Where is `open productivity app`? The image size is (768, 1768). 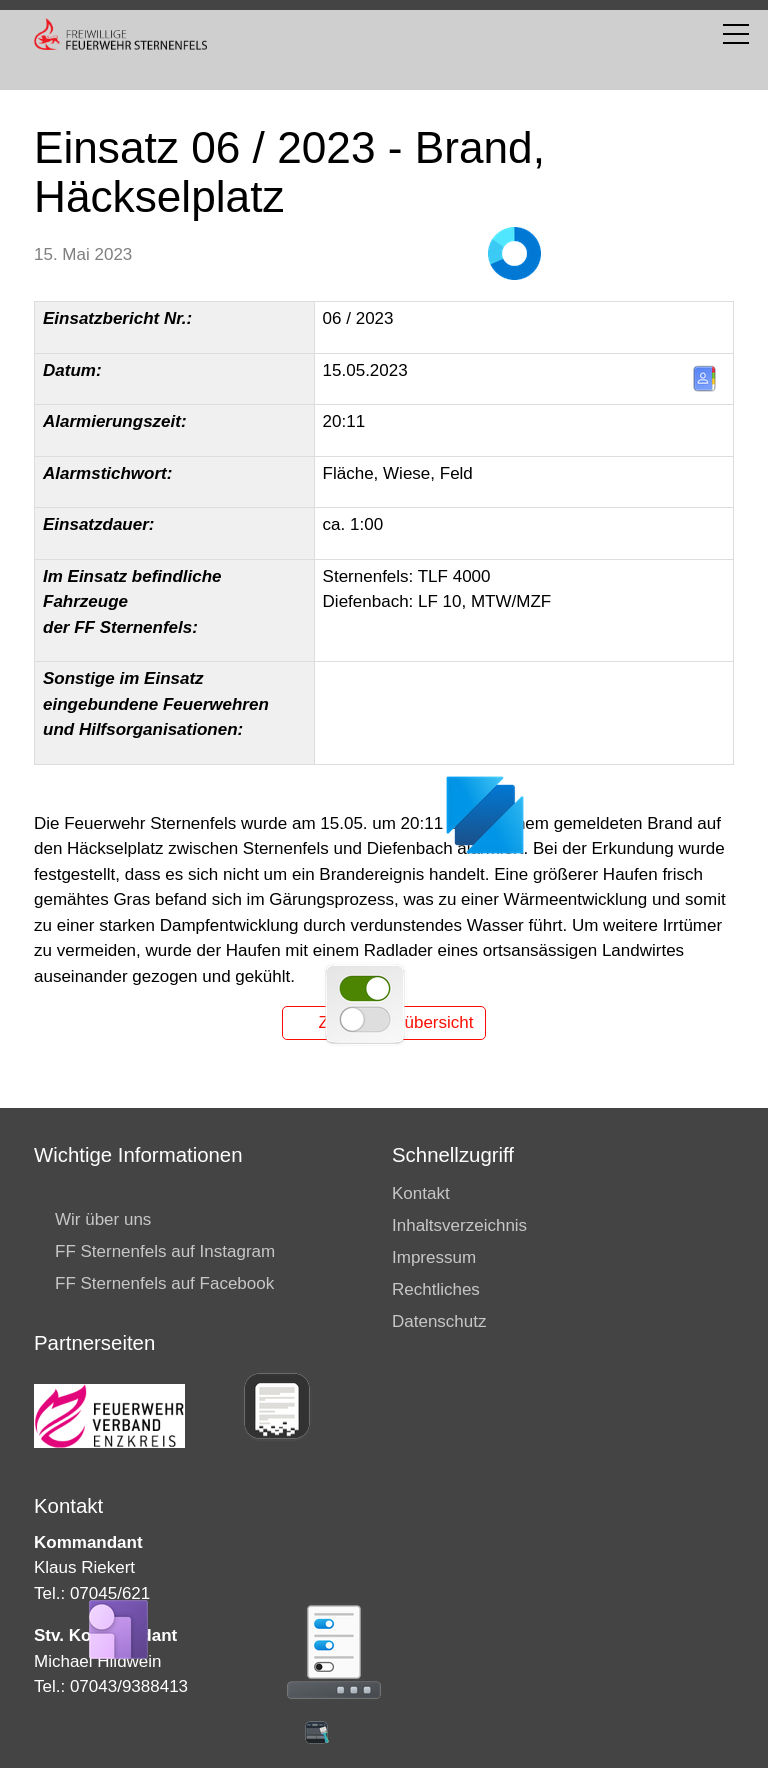 open productivity app is located at coordinates (514, 253).